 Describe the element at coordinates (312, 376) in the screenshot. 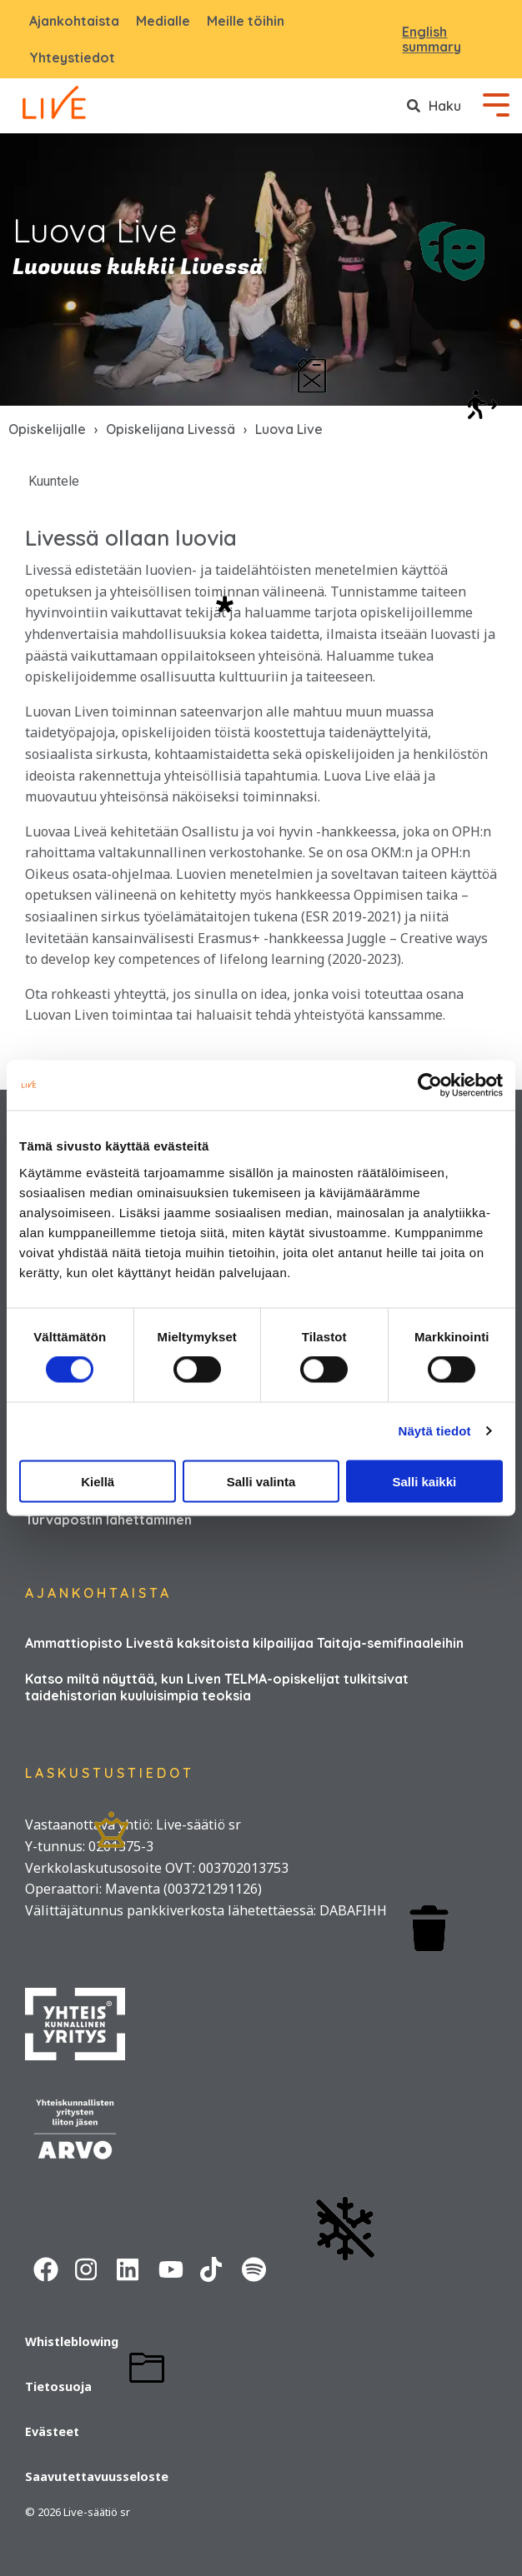

I see `fuel or gas station indicator` at that location.